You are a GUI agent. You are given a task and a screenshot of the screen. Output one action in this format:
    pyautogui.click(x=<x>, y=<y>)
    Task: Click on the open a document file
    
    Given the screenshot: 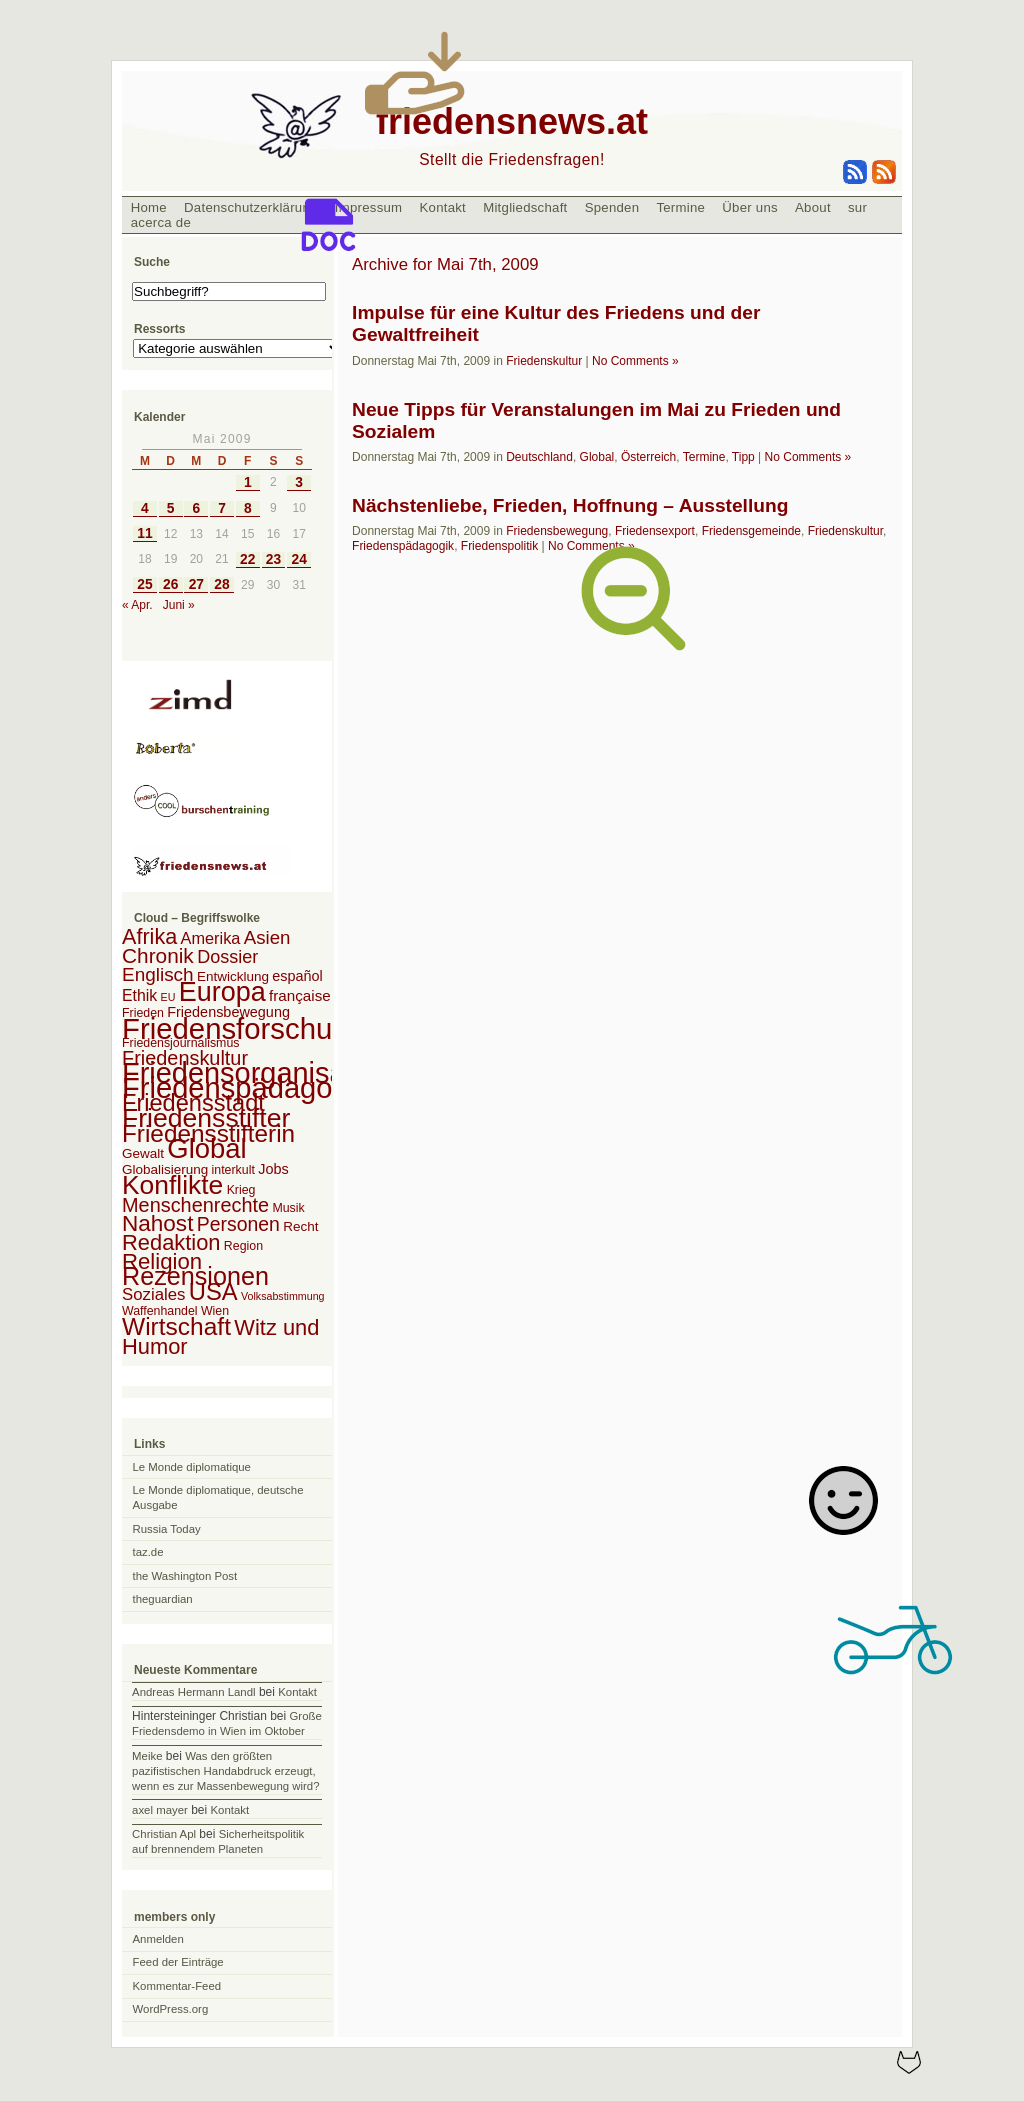 What is the action you would take?
    pyautogui.click(x=329, y=227)
    